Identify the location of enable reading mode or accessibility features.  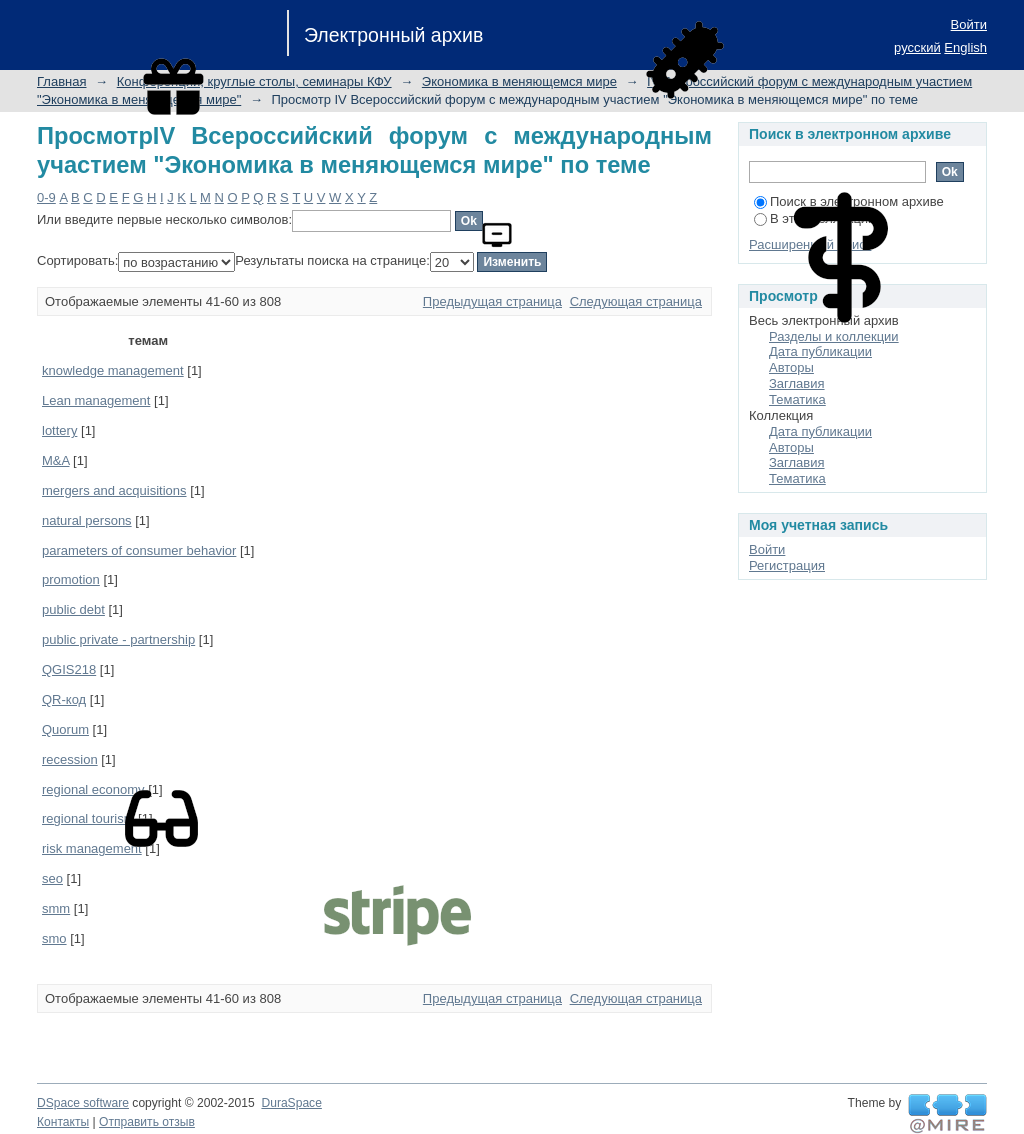
(161, 818).